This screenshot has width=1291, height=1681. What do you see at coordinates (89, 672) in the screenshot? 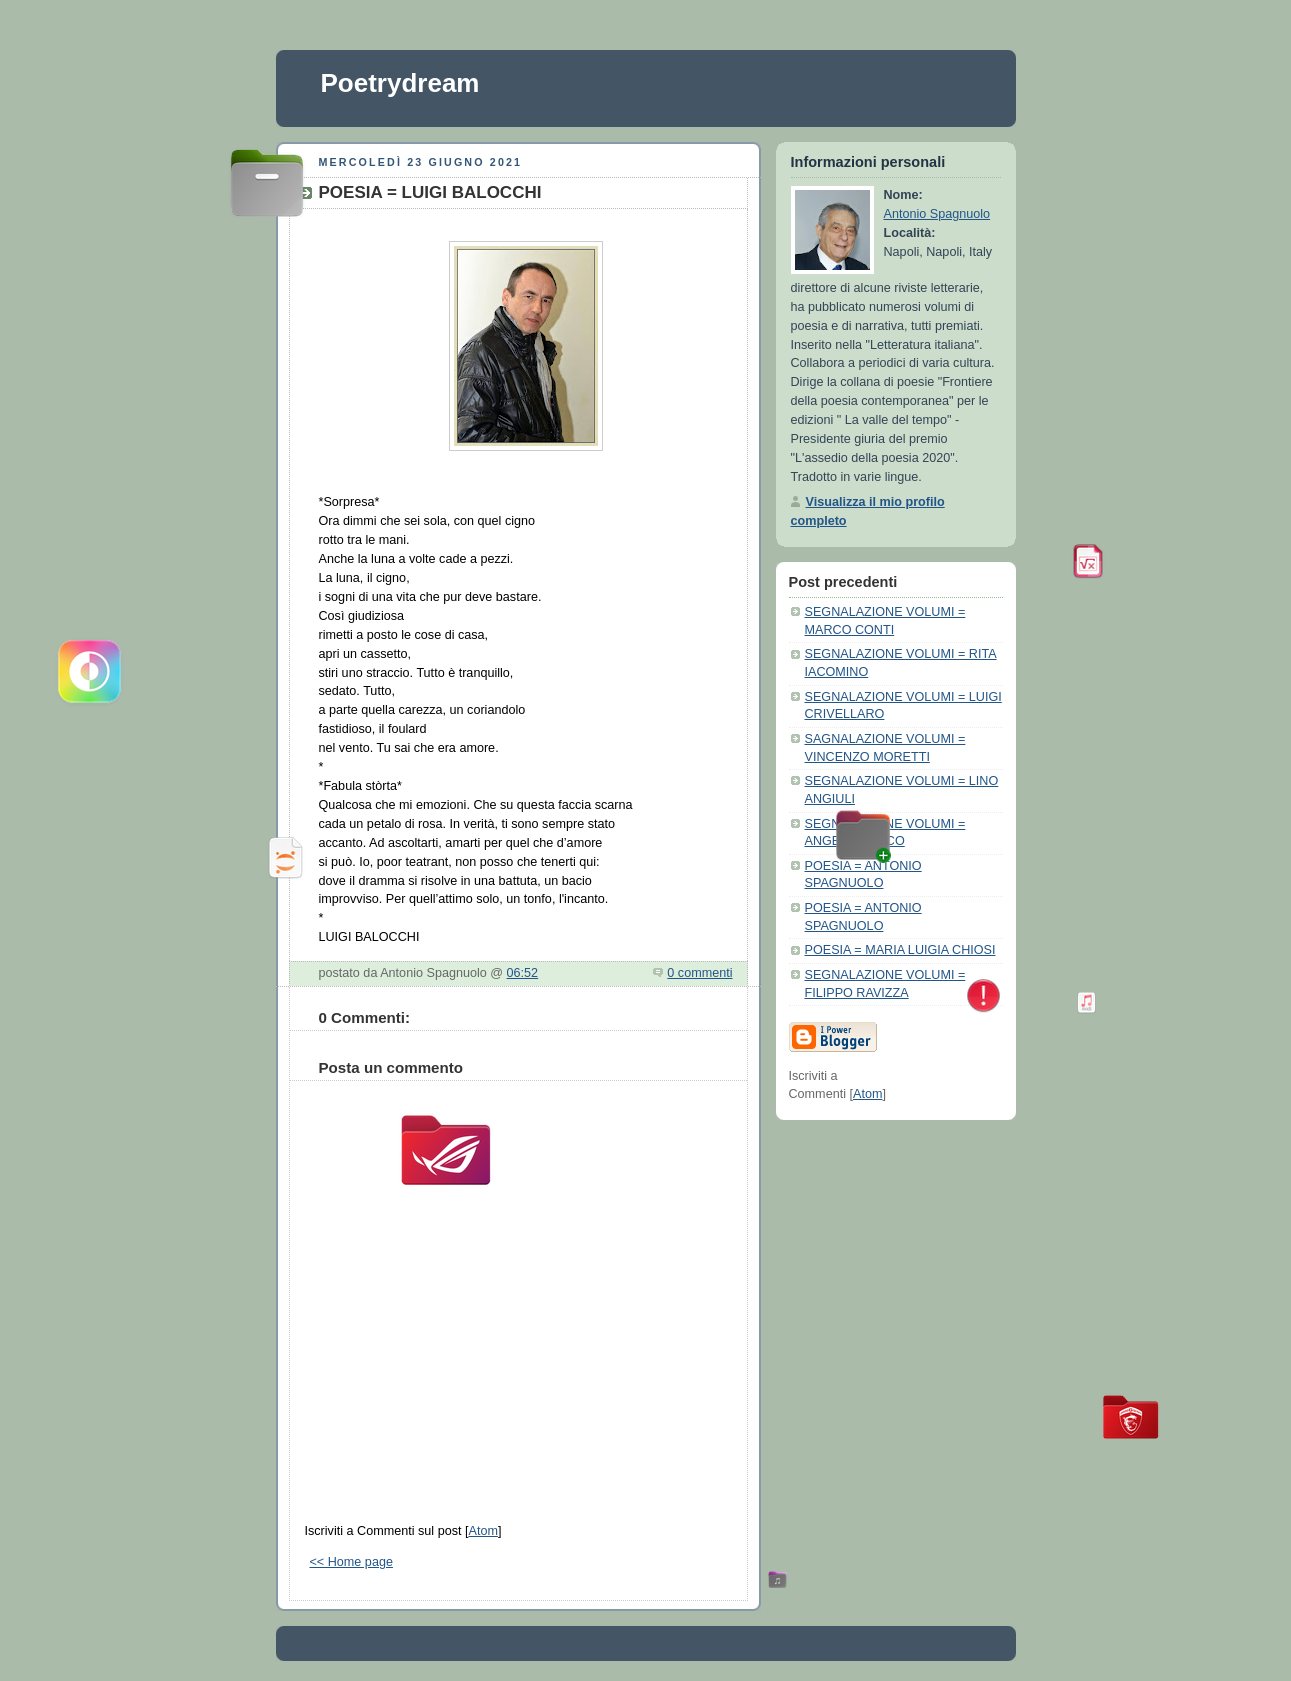
I see `open display or theme settings` at bounding box center [89, 672].